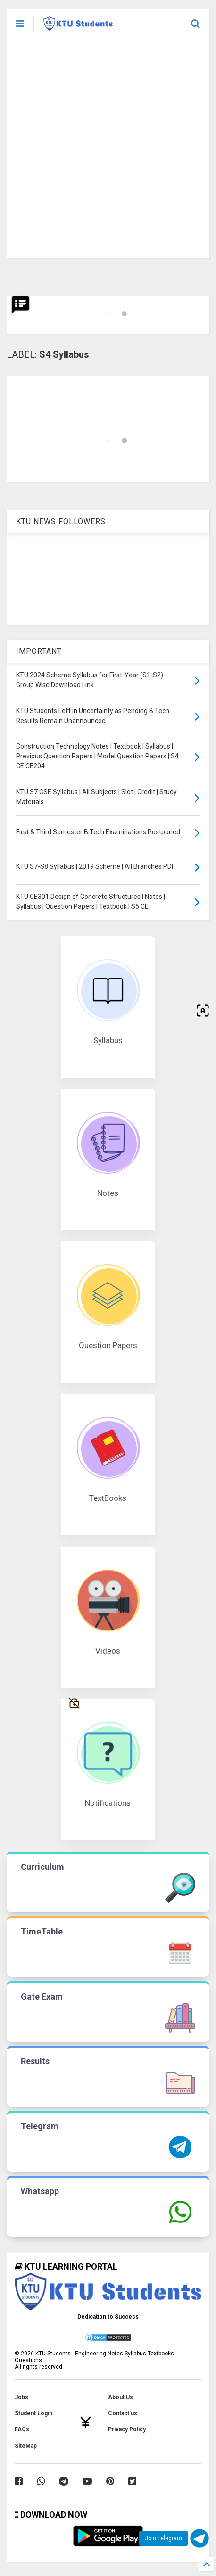 The height and width of the screenshot is (2576, 216). I want to click on first aid or medical services unavailable, so click(74, 1703).